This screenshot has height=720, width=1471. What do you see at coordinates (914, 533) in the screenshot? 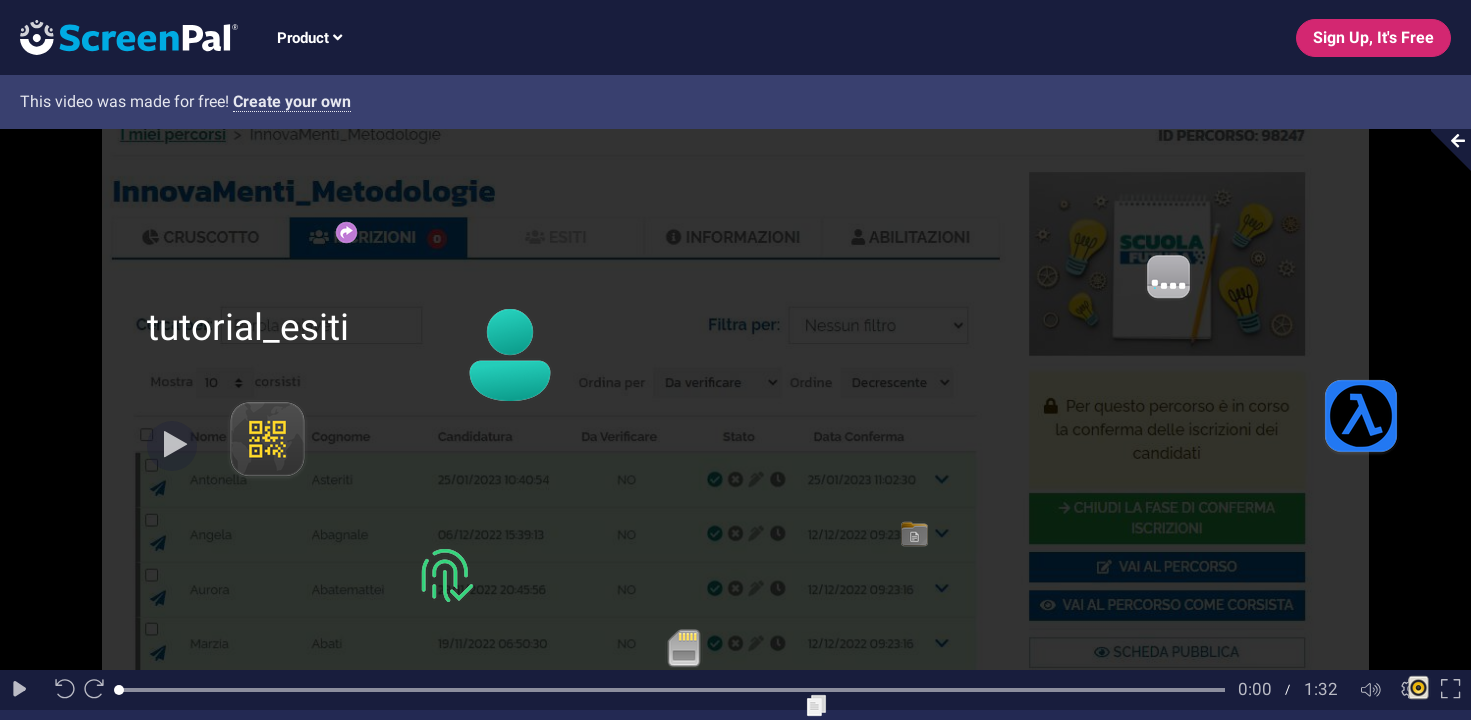
I see `open your documents folder` at bounding box center [914, 533].